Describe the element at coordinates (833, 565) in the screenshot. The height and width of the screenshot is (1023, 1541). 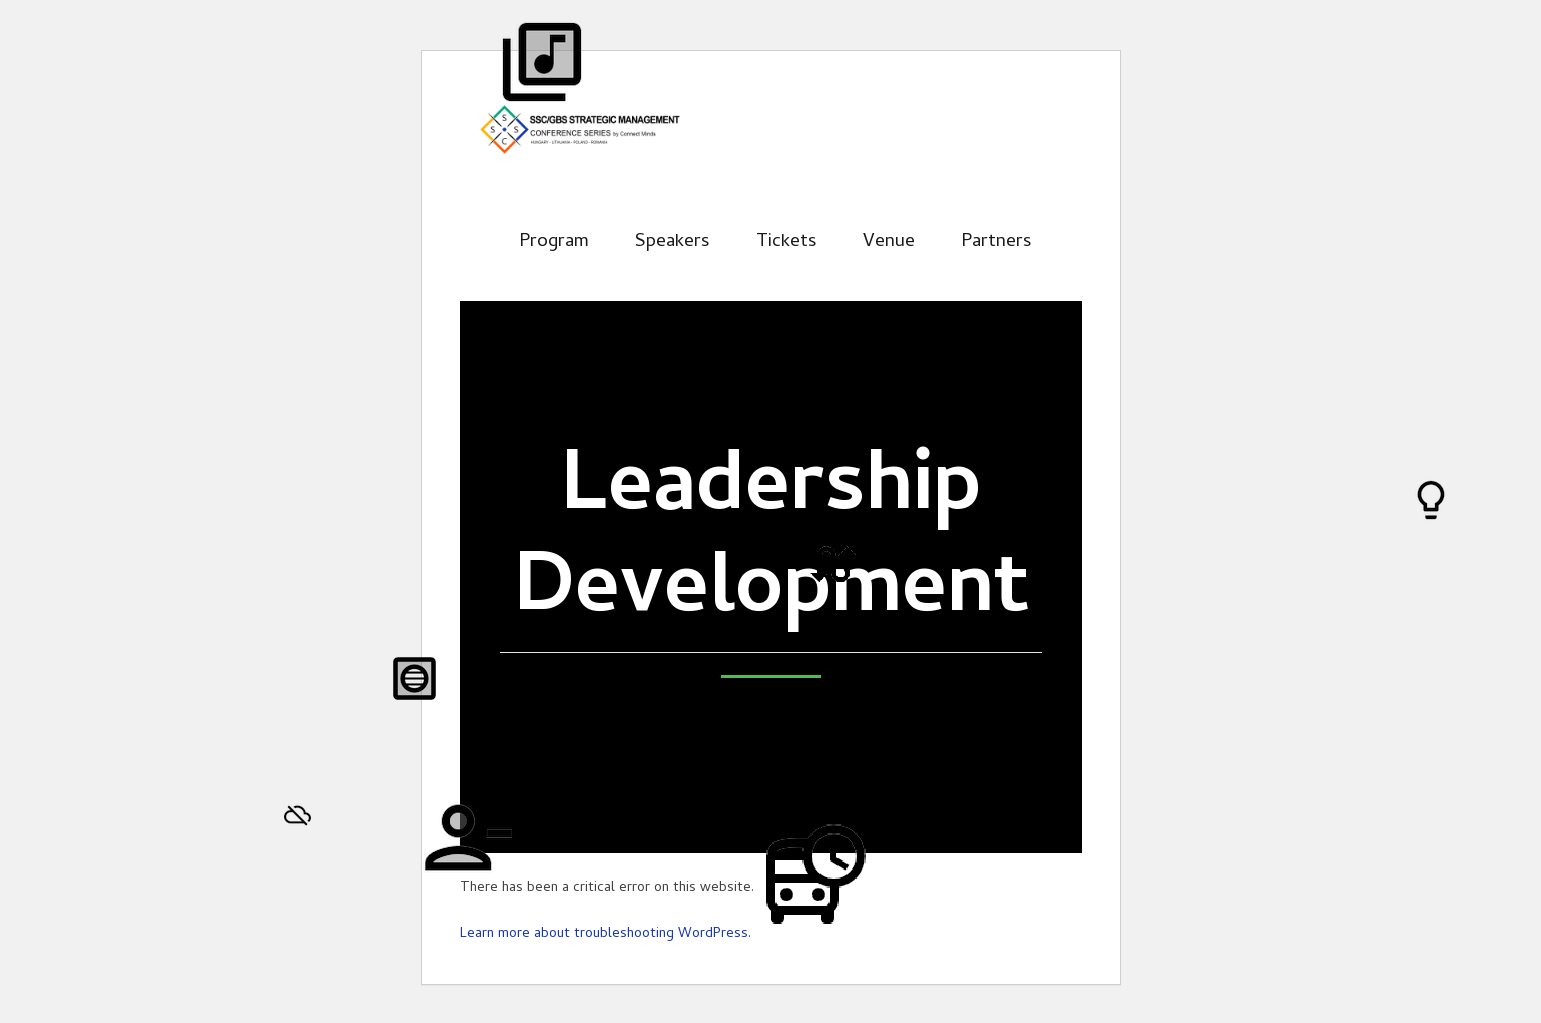
I see `swap or switch between active calls` at that location.